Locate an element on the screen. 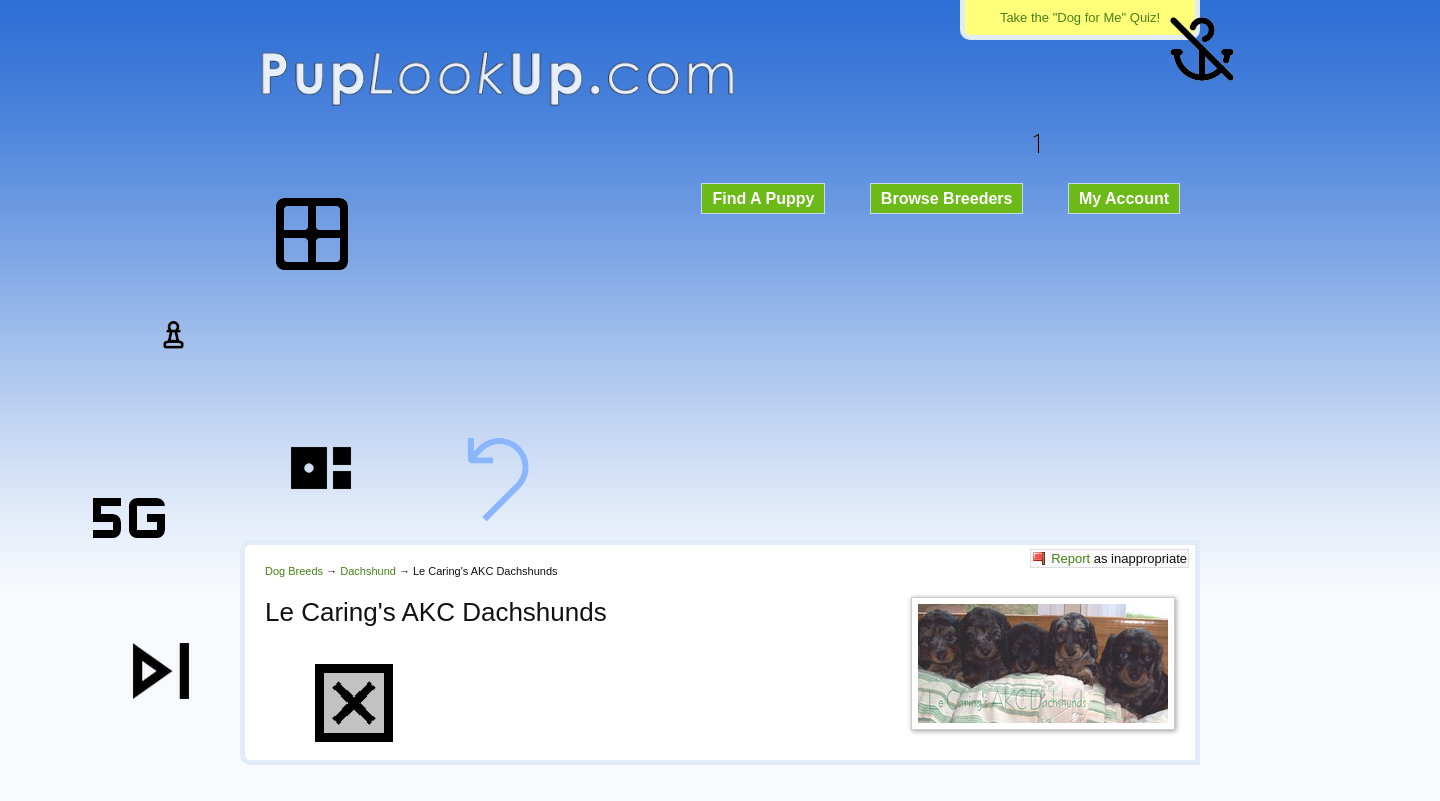  apply borders to all cells in a table or grid is located at coordinates (312, 234).